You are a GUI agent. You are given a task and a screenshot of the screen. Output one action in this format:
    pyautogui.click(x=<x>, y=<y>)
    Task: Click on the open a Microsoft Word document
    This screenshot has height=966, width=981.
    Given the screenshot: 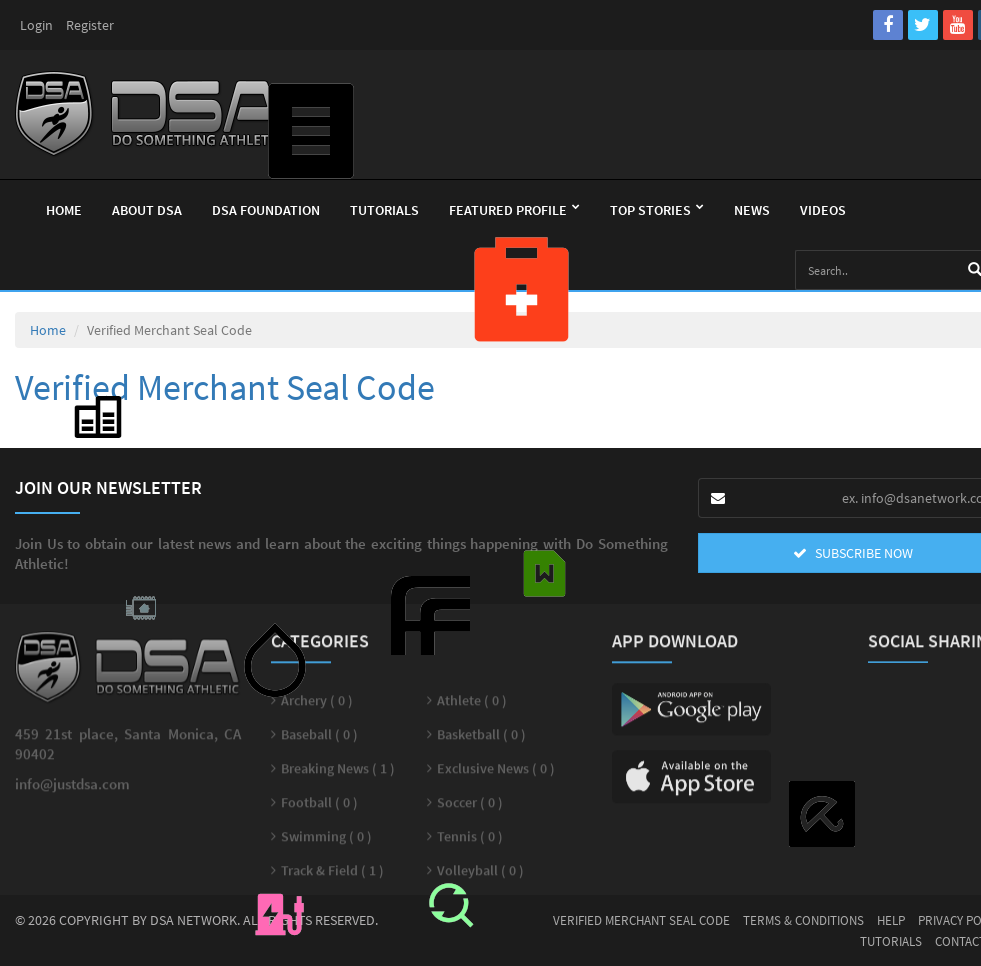 What is the action you would take?
    pyautogui.click(x=544, y=573)
    